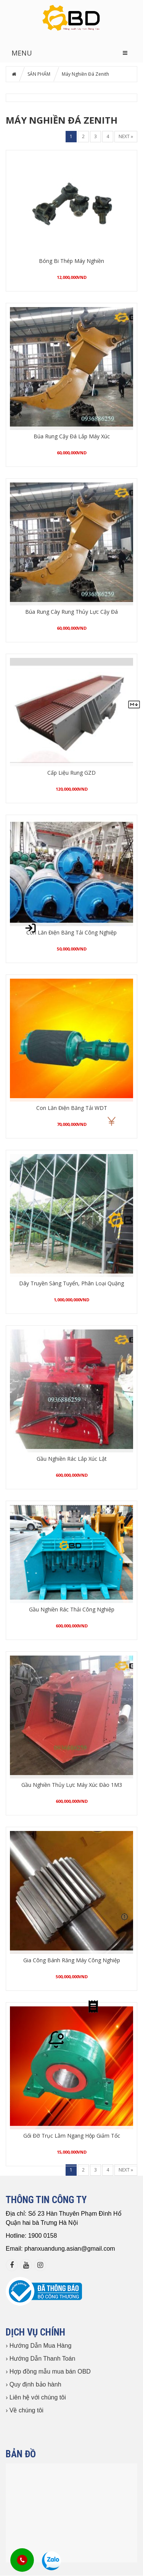  What do you see at coordinates (124, 1917) in the screenshot?
I see `indicates the first step in a sequence or tutorial` at bounding box center [124, 1917].